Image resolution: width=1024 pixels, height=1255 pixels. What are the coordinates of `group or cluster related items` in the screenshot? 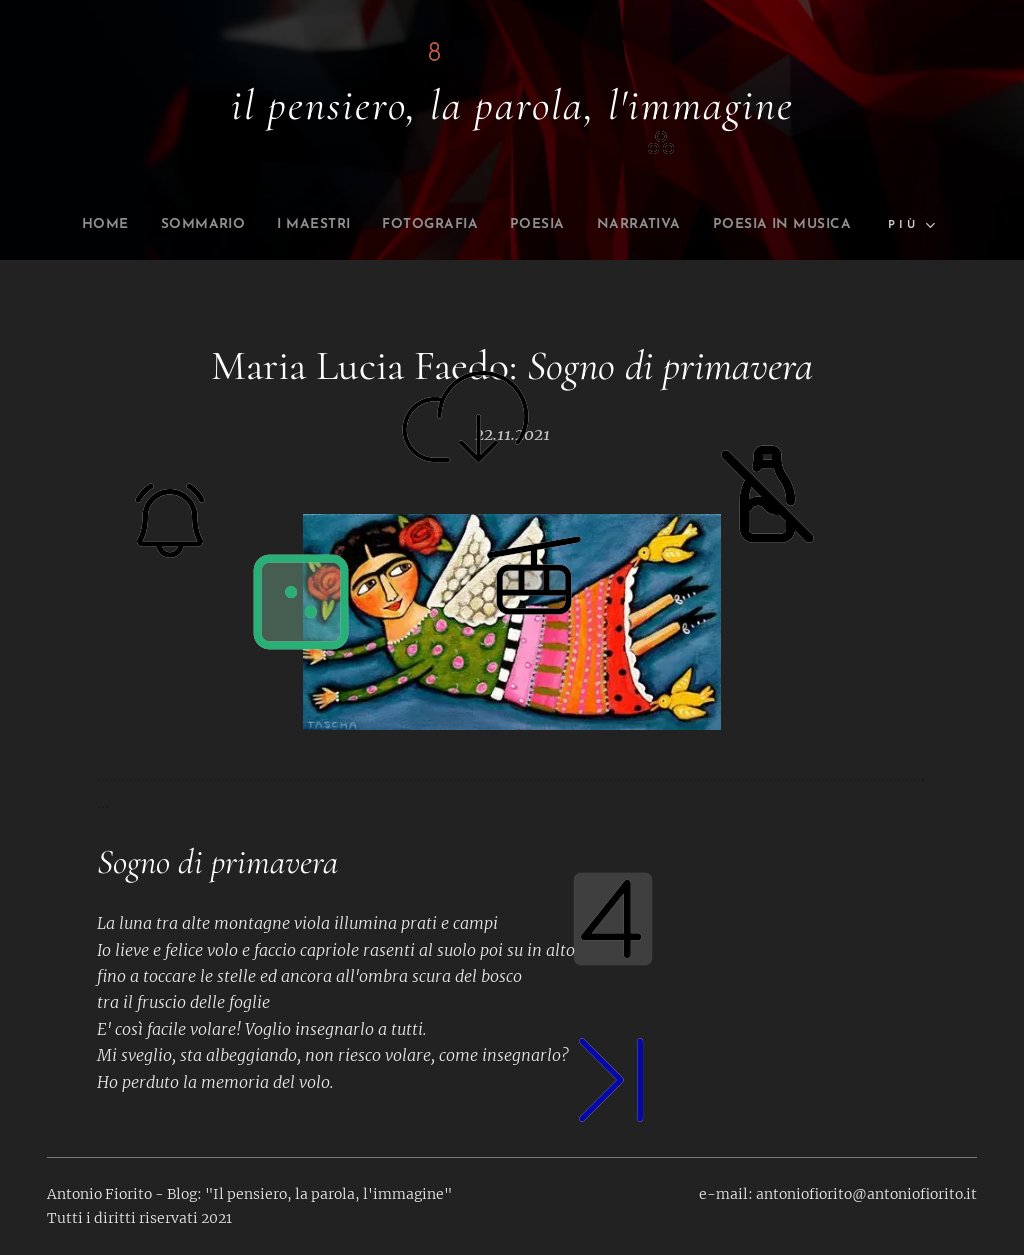 It's located at (661, 143).